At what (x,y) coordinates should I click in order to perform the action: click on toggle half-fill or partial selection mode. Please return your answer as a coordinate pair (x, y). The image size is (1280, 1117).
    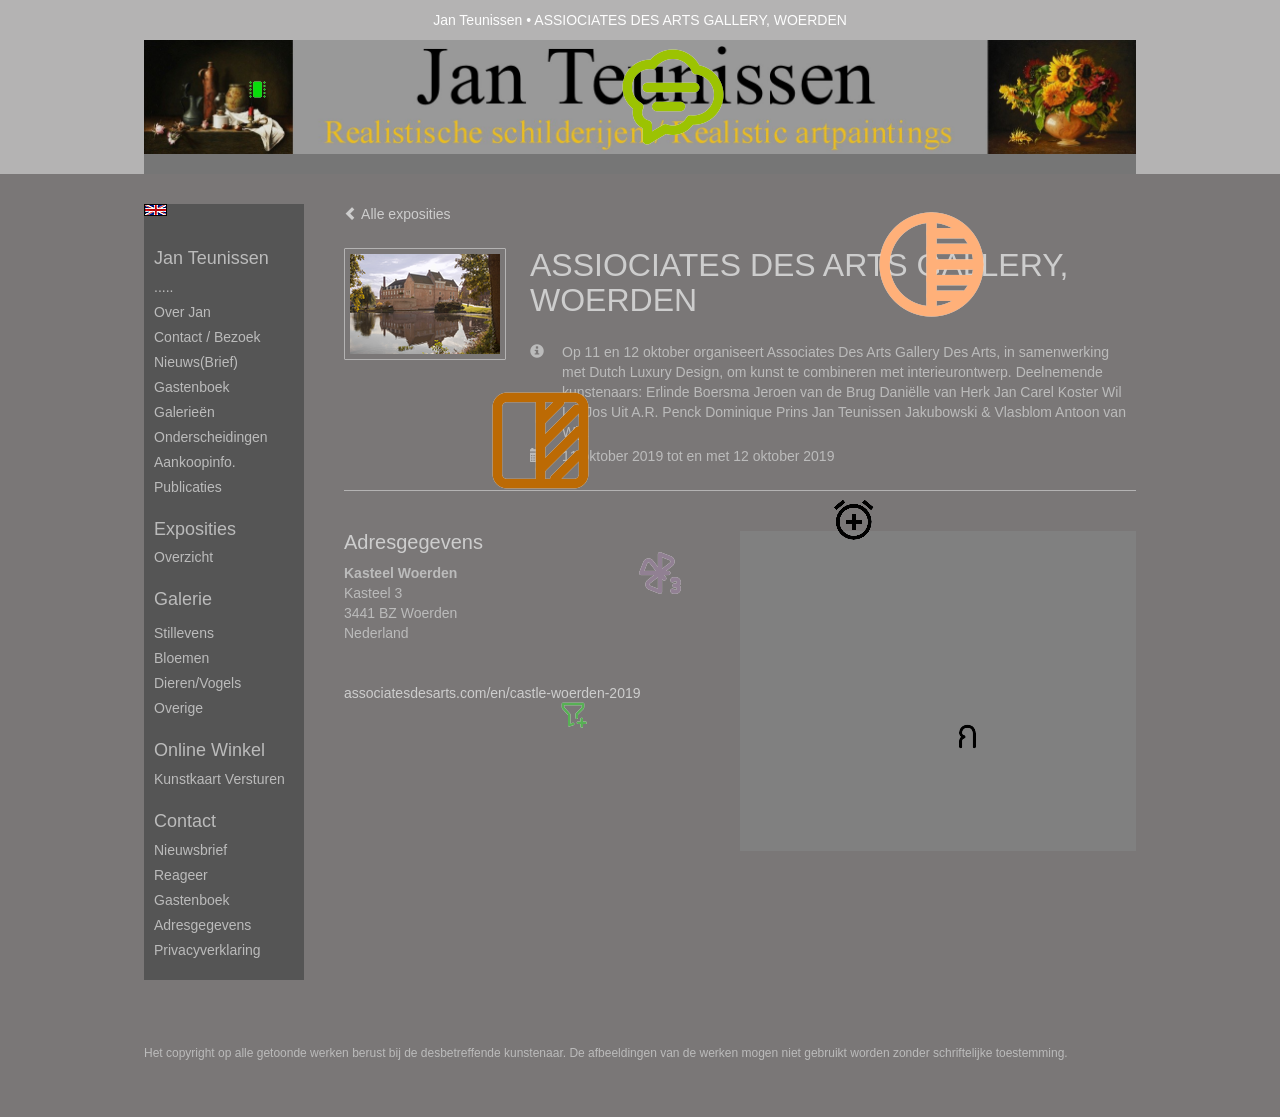
    Looking at the image, I should click on (540, 440).